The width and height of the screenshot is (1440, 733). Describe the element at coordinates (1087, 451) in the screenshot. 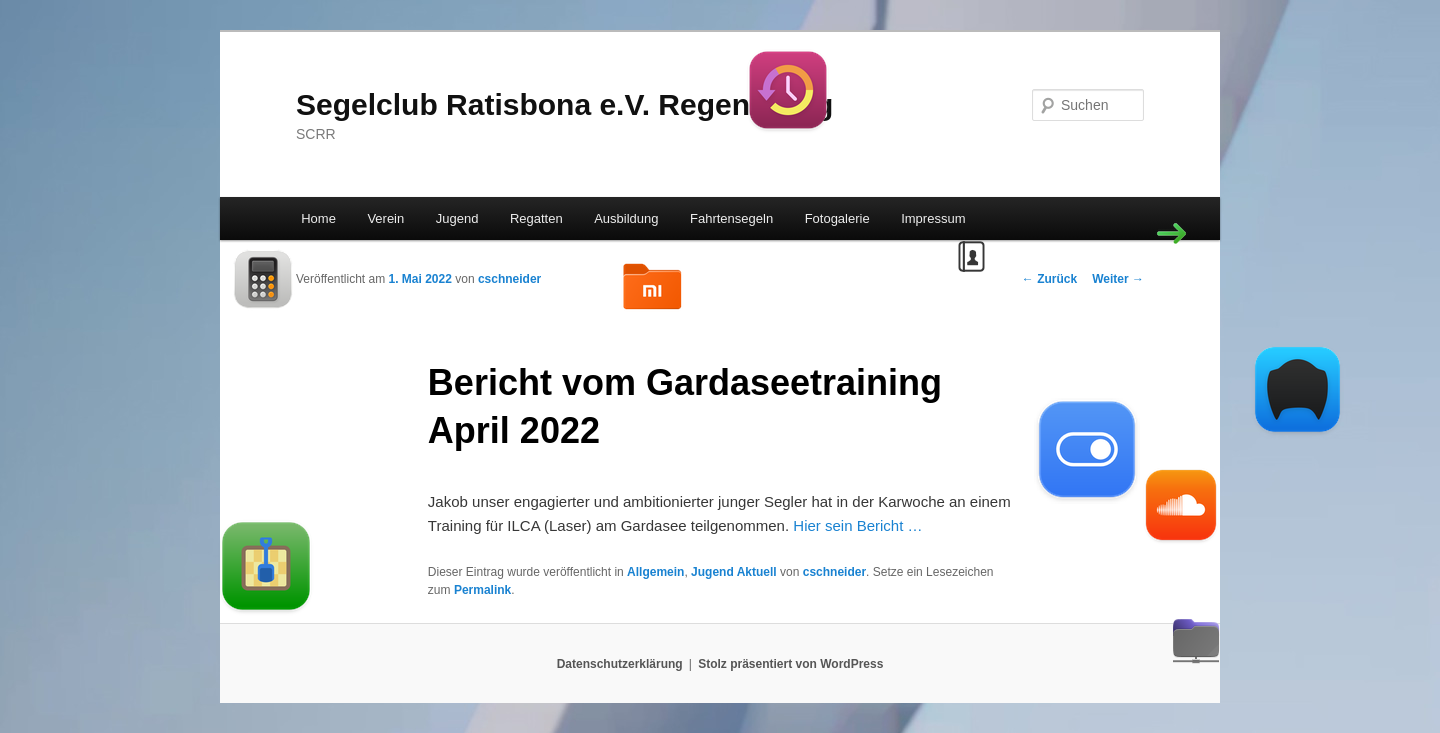

I see `access desktop customization settings` at that location.